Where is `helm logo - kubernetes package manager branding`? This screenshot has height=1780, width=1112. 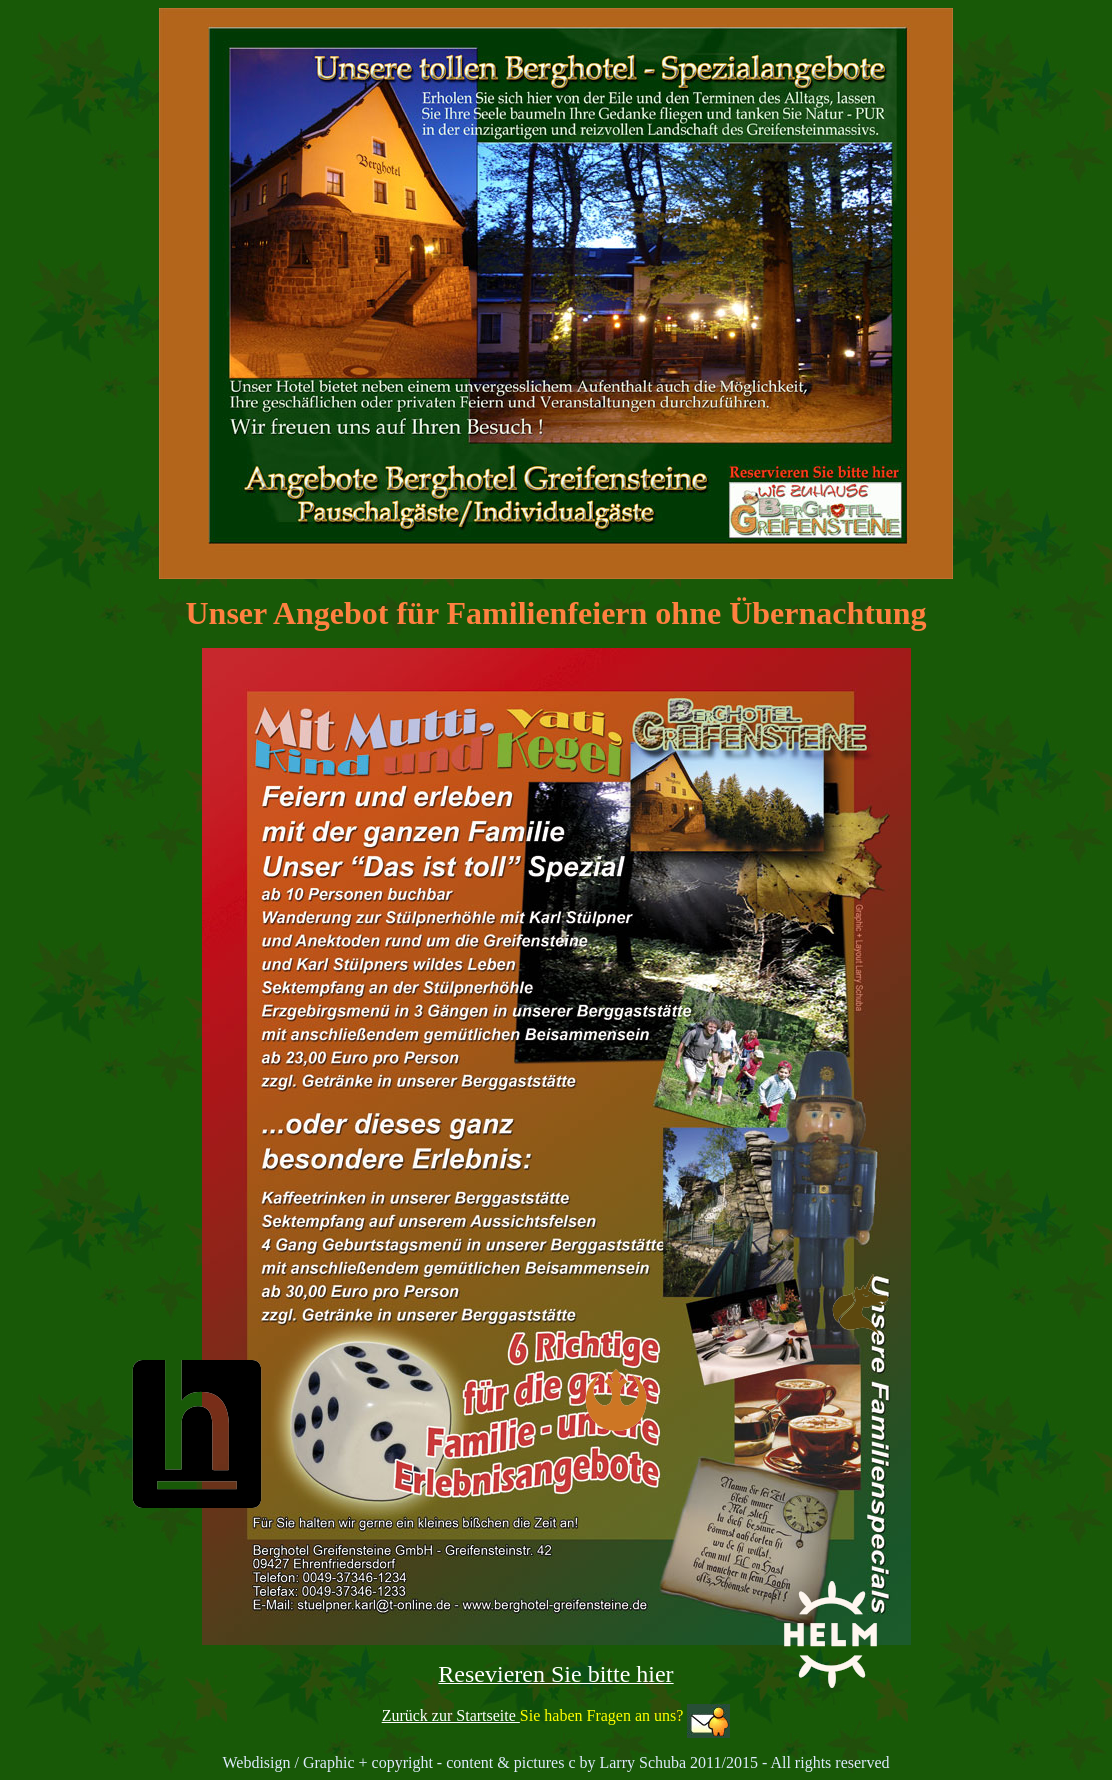 helm logo - kubernetes package manager branding is located at coordinates (830, 1634).